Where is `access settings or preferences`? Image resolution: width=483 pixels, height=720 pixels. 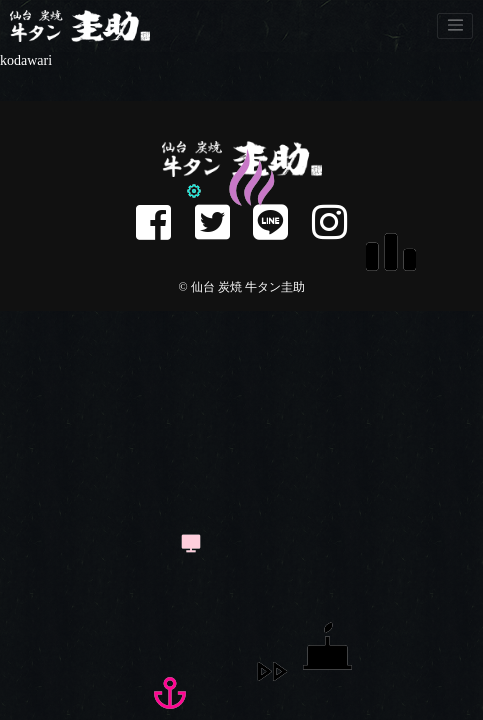
access settings or preferences is located at coordinates (194, 191).